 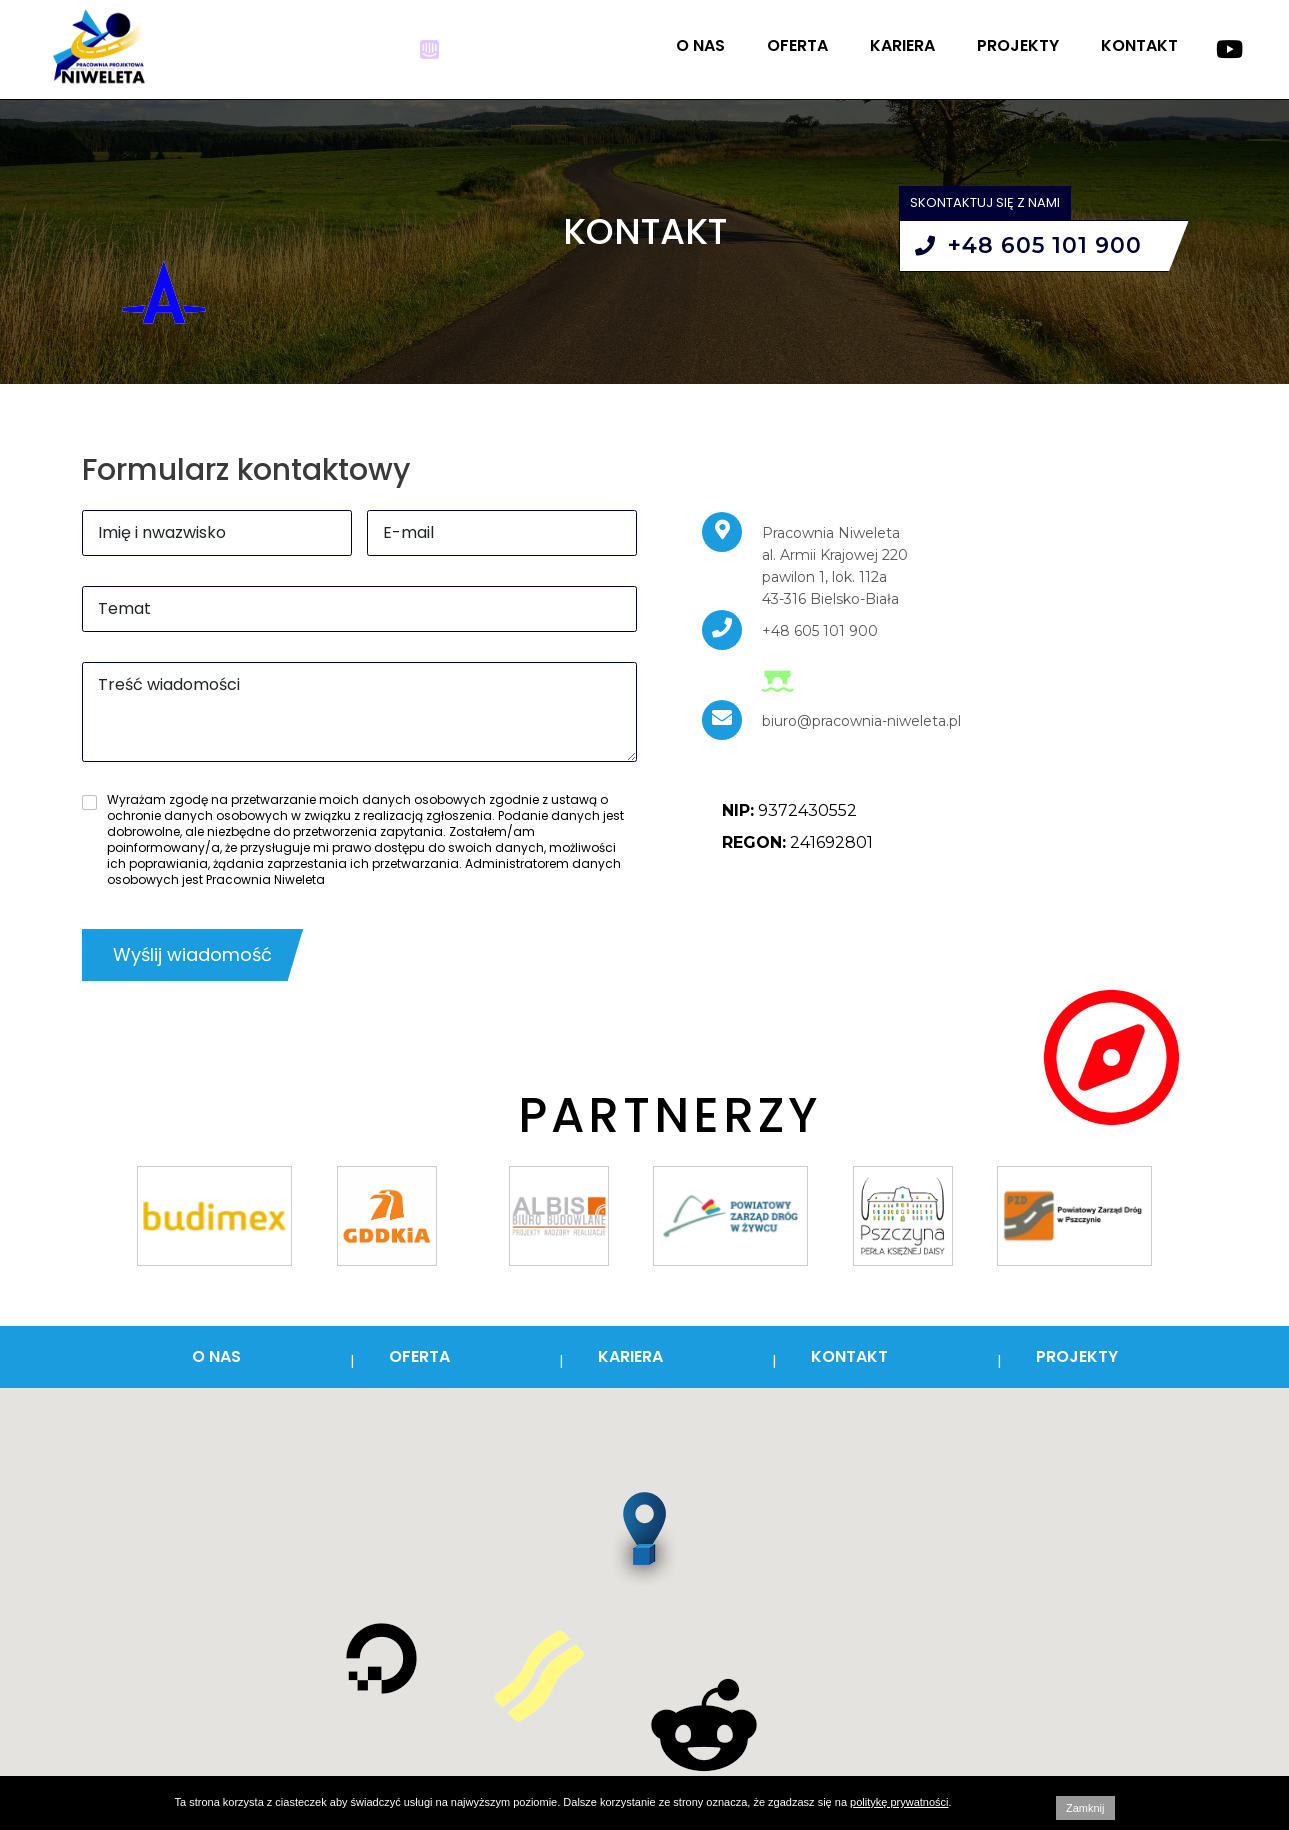 What do you see at coordinates (539, 1676) in the screenshot?
I see `indicates bacon or breakfast food option` at bounding box center [539, 1676].